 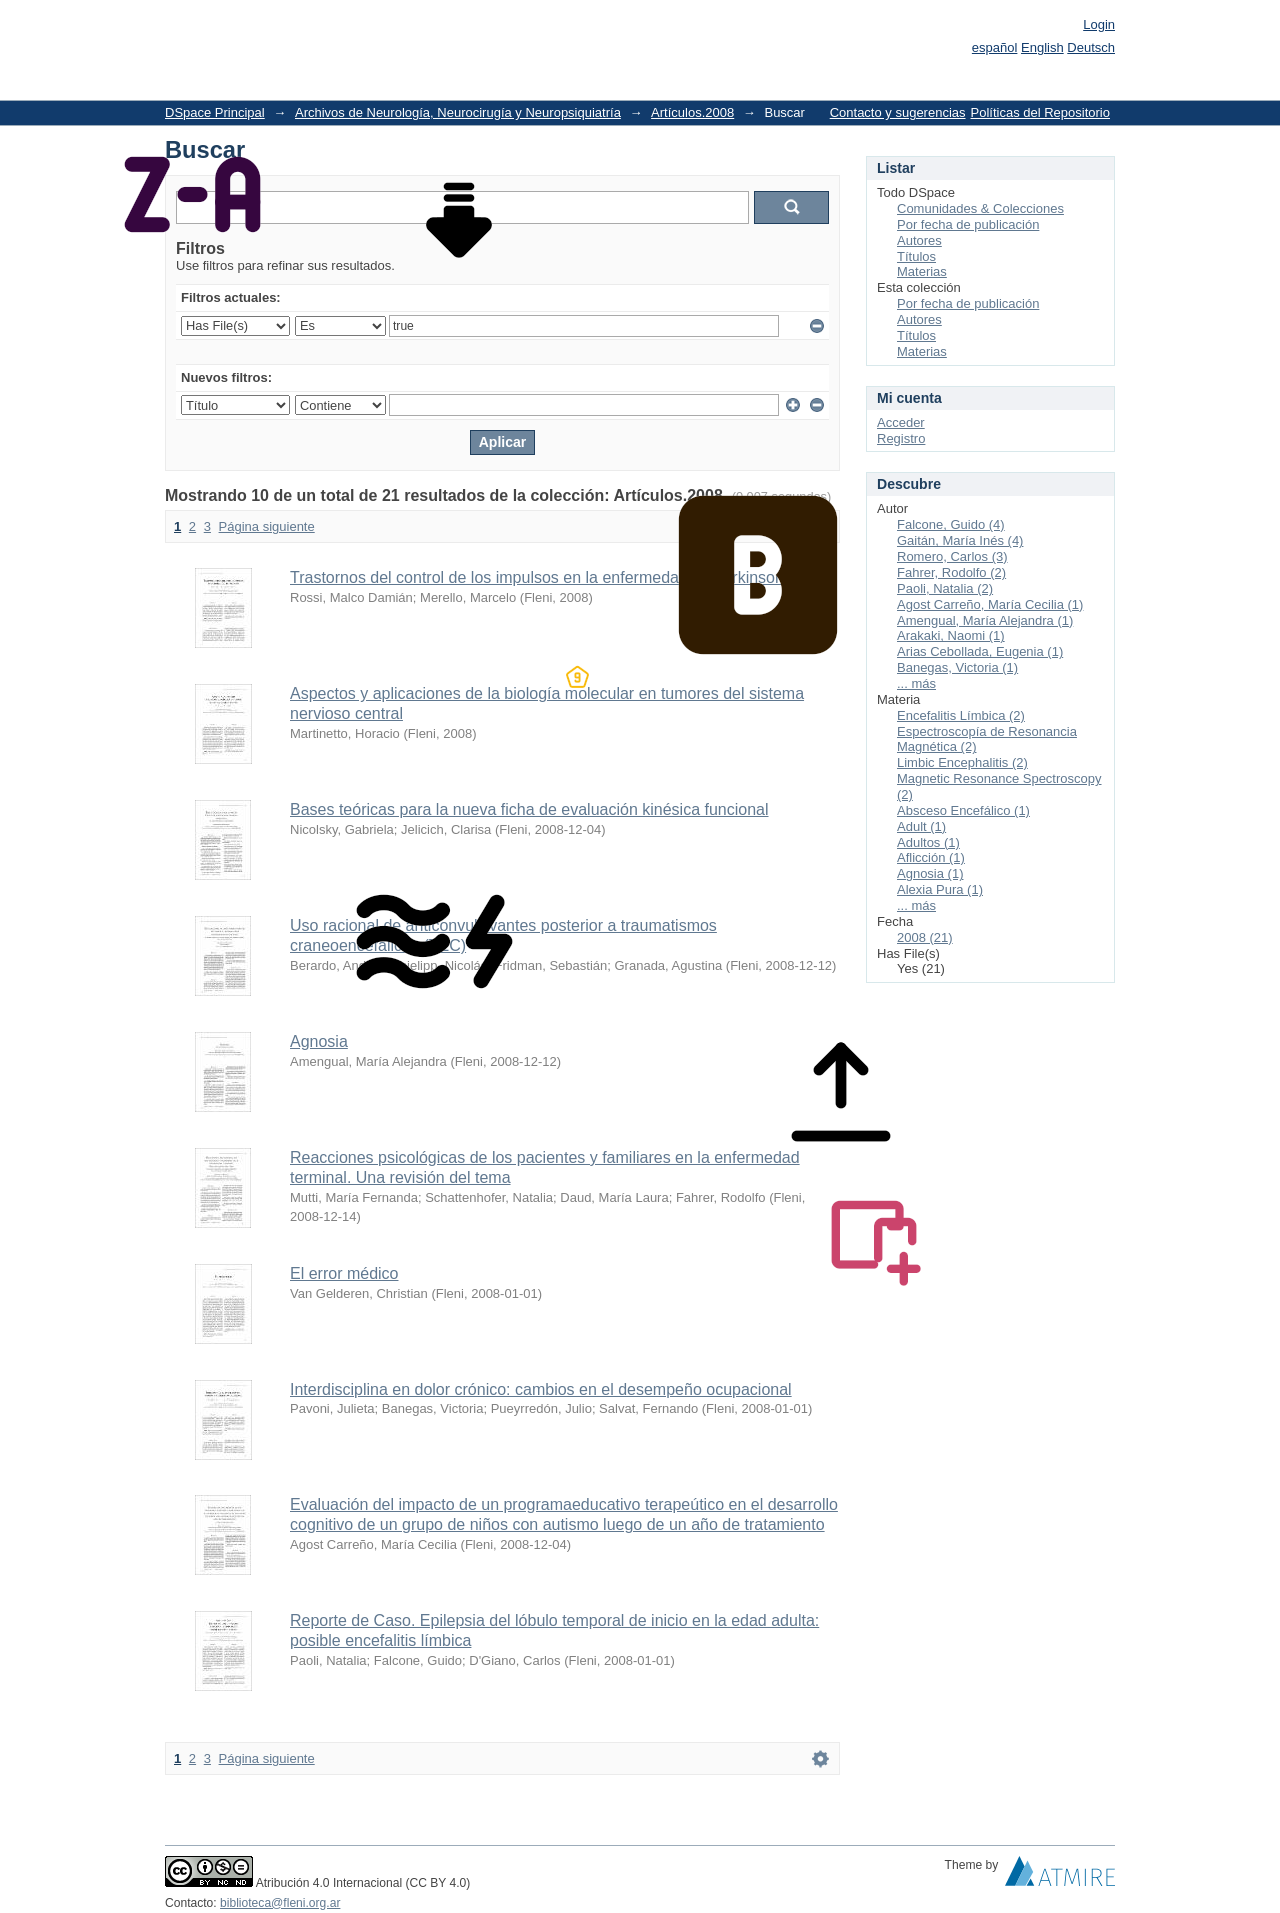 What do you see at coordinates (758, 575) in the screenshot?
I see `apply bold formatting to text` at bounding box center [758, 575].